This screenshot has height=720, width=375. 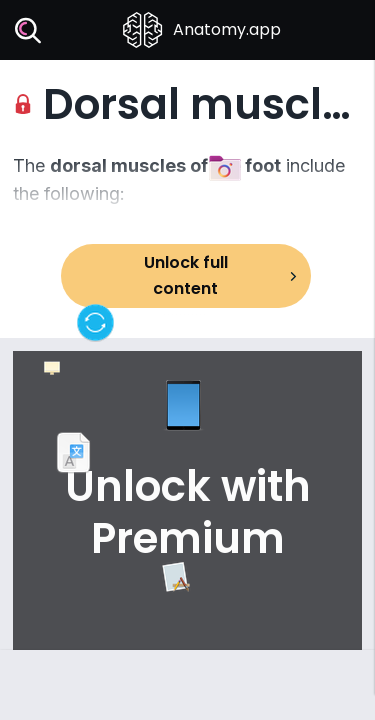 I want to click on generic application icon for unidentified apps, so click(x=175, y=577).